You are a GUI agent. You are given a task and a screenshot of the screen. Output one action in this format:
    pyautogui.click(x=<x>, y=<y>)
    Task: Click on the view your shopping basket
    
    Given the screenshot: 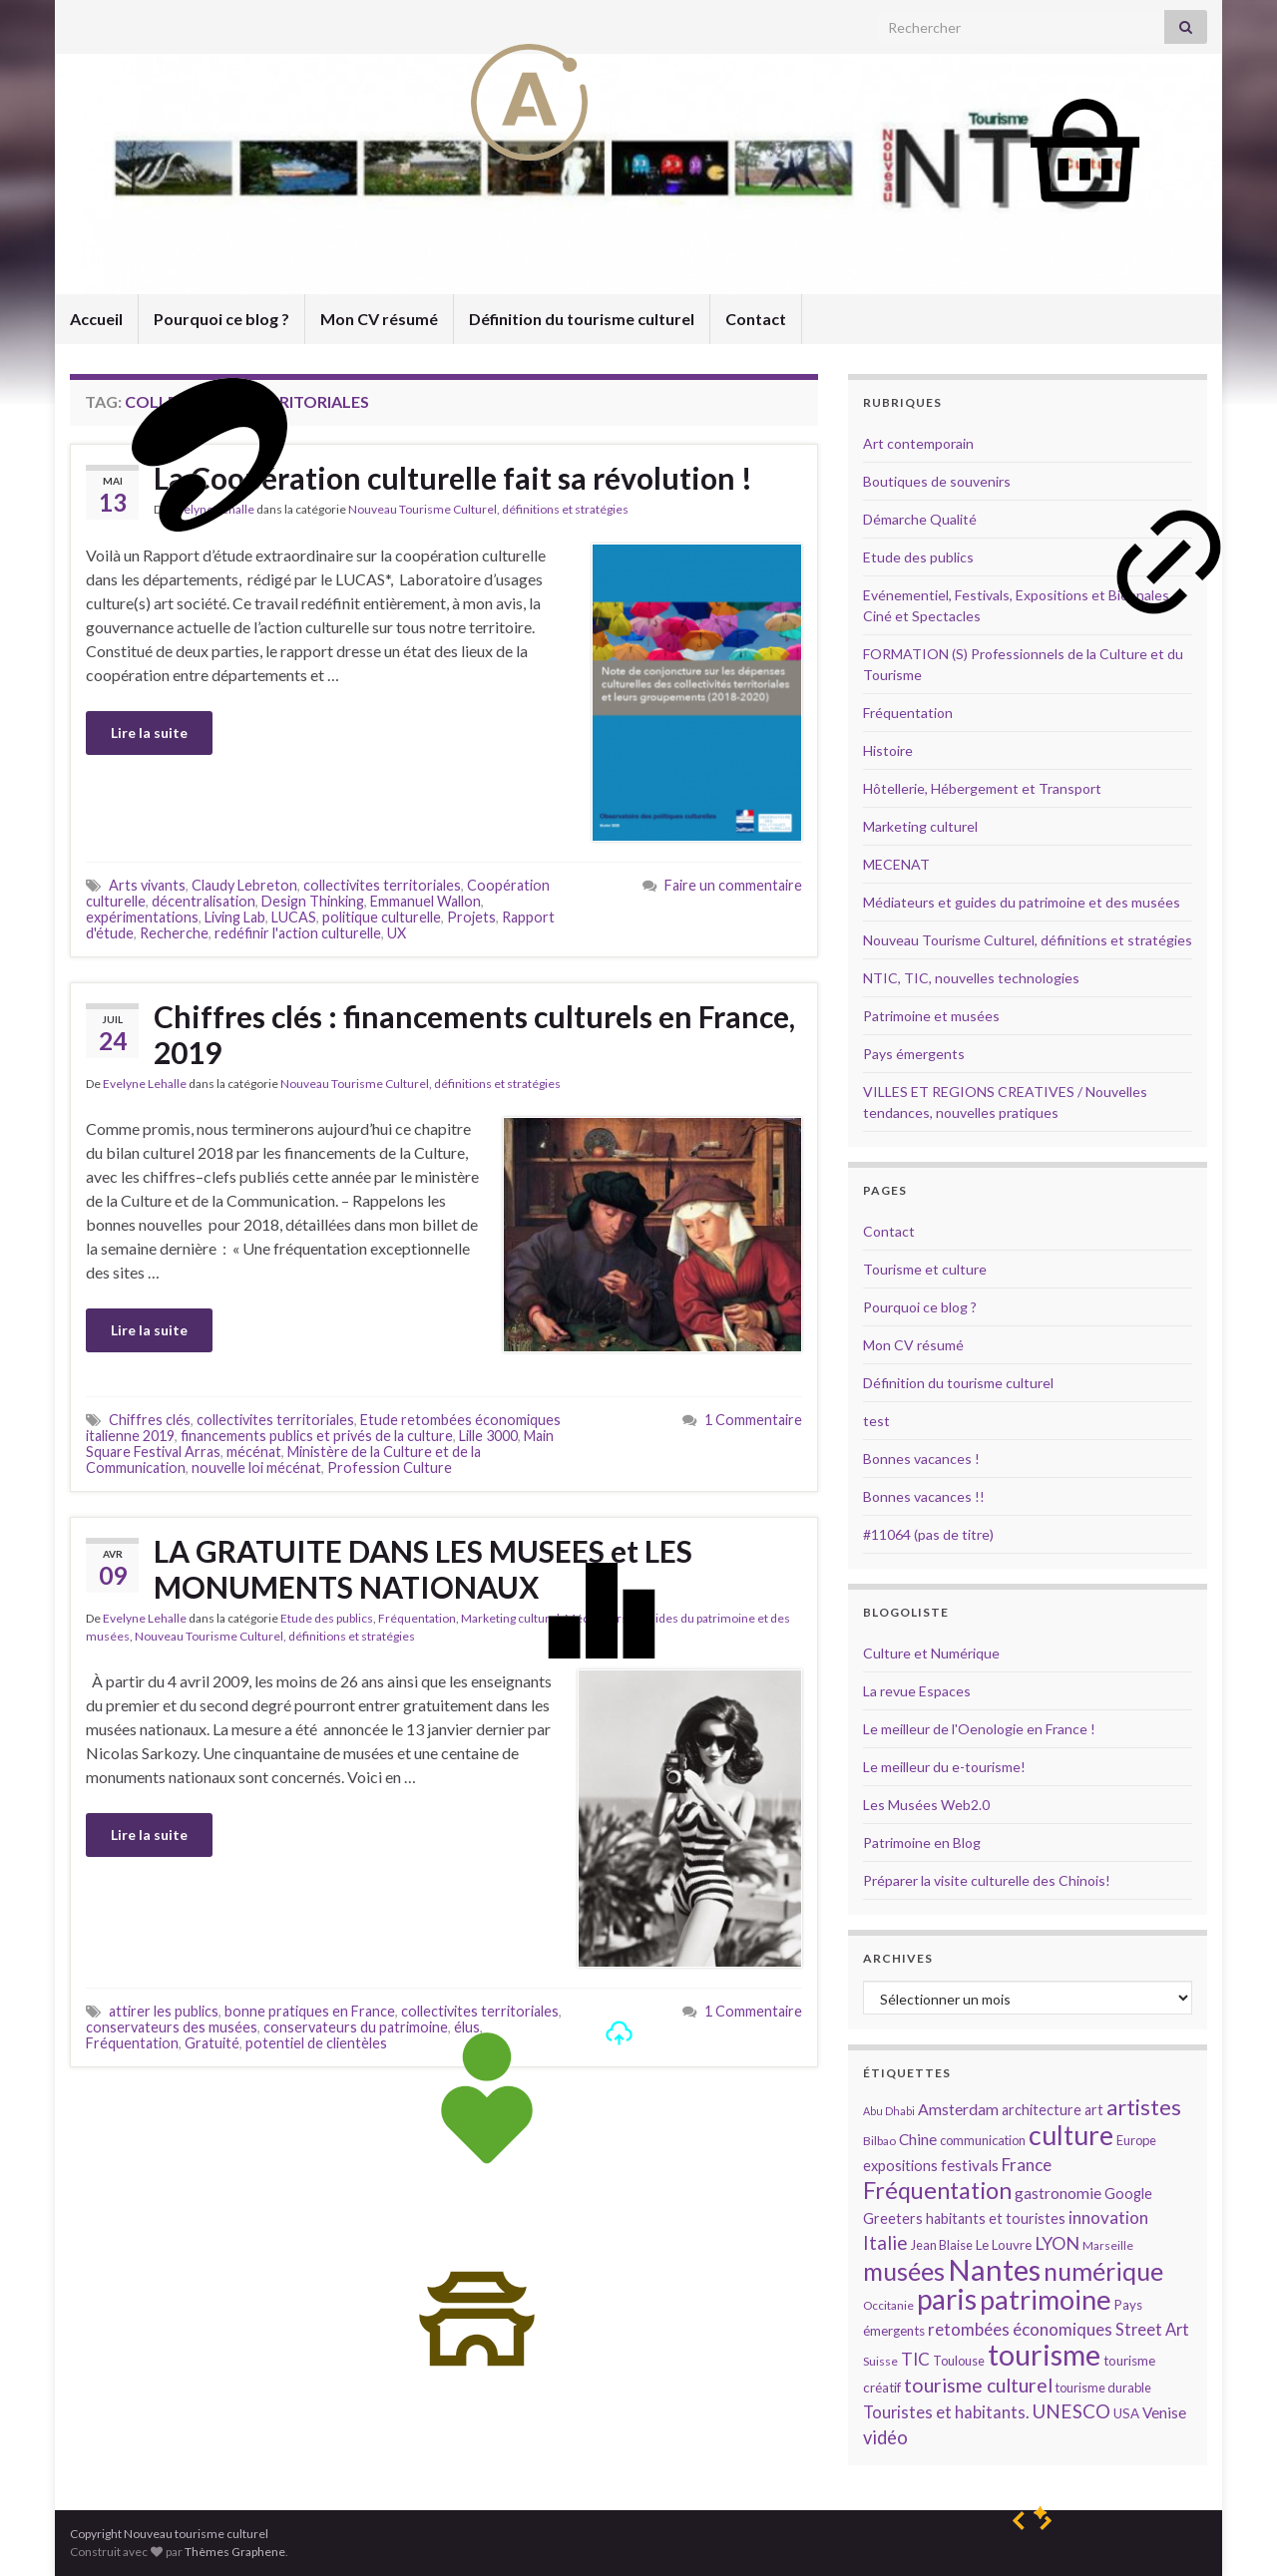 What is the action you would take?
    pyautogui.click(x=1084, y=153)
    